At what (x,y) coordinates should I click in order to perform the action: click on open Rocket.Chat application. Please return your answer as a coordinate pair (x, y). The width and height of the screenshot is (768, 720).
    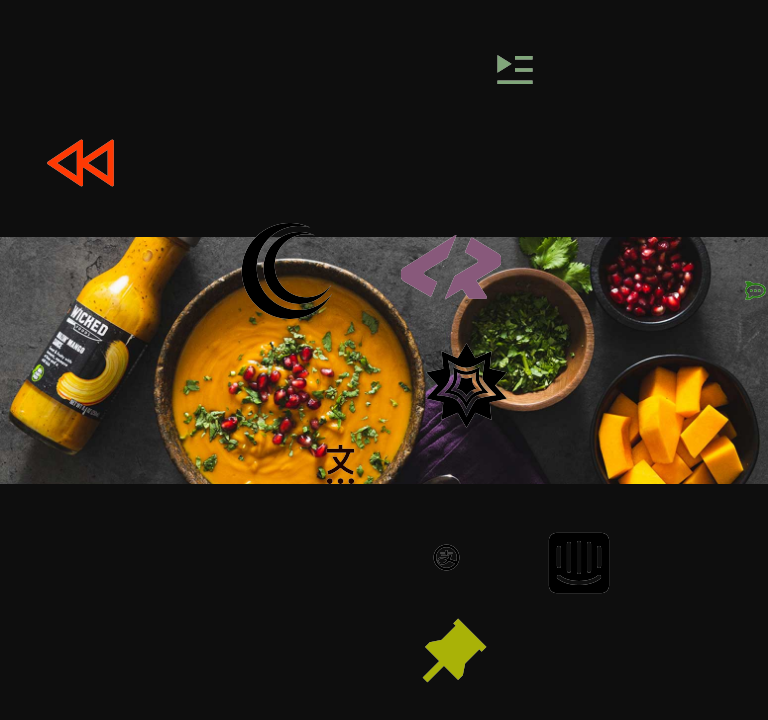
    Looking at the image, I should click on (755, 290).